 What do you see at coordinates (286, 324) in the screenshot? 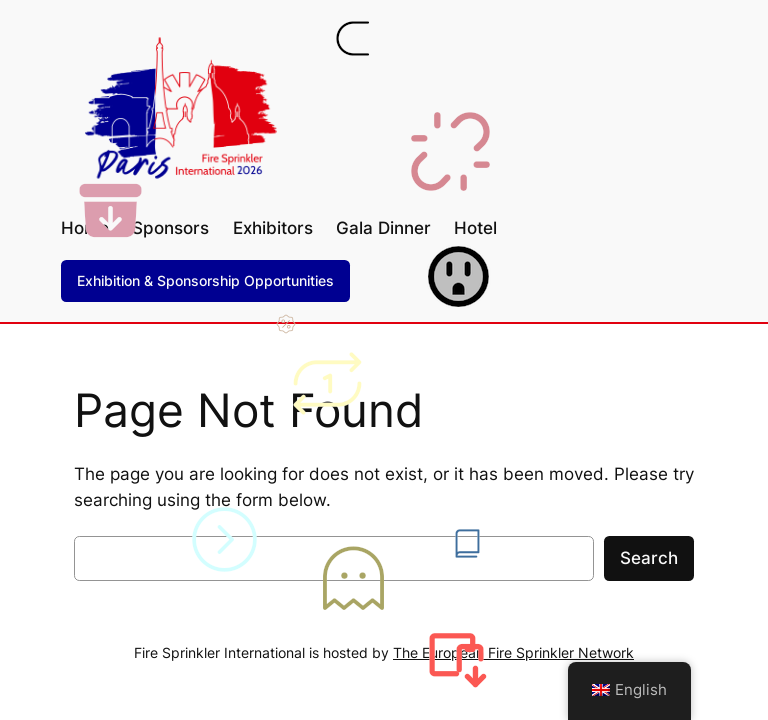
I see `view available discounts or promotions` at bounding box center [286, 324].